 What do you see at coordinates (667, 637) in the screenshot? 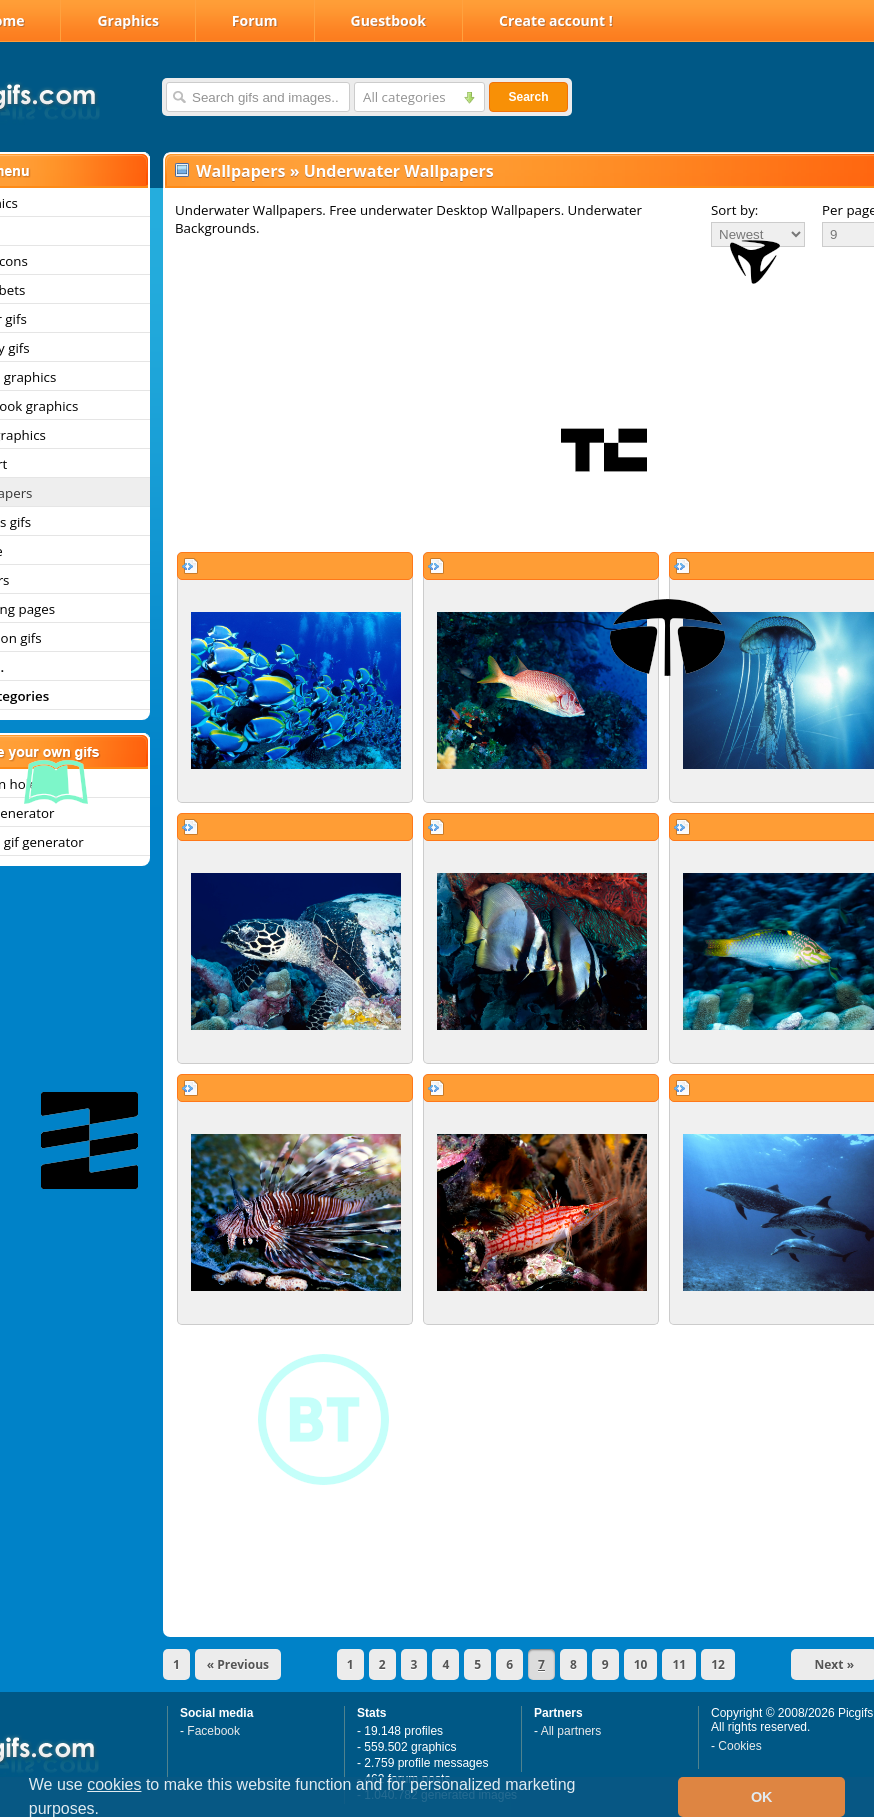
I see `tata group company logo` at bounding box center [667, 637].